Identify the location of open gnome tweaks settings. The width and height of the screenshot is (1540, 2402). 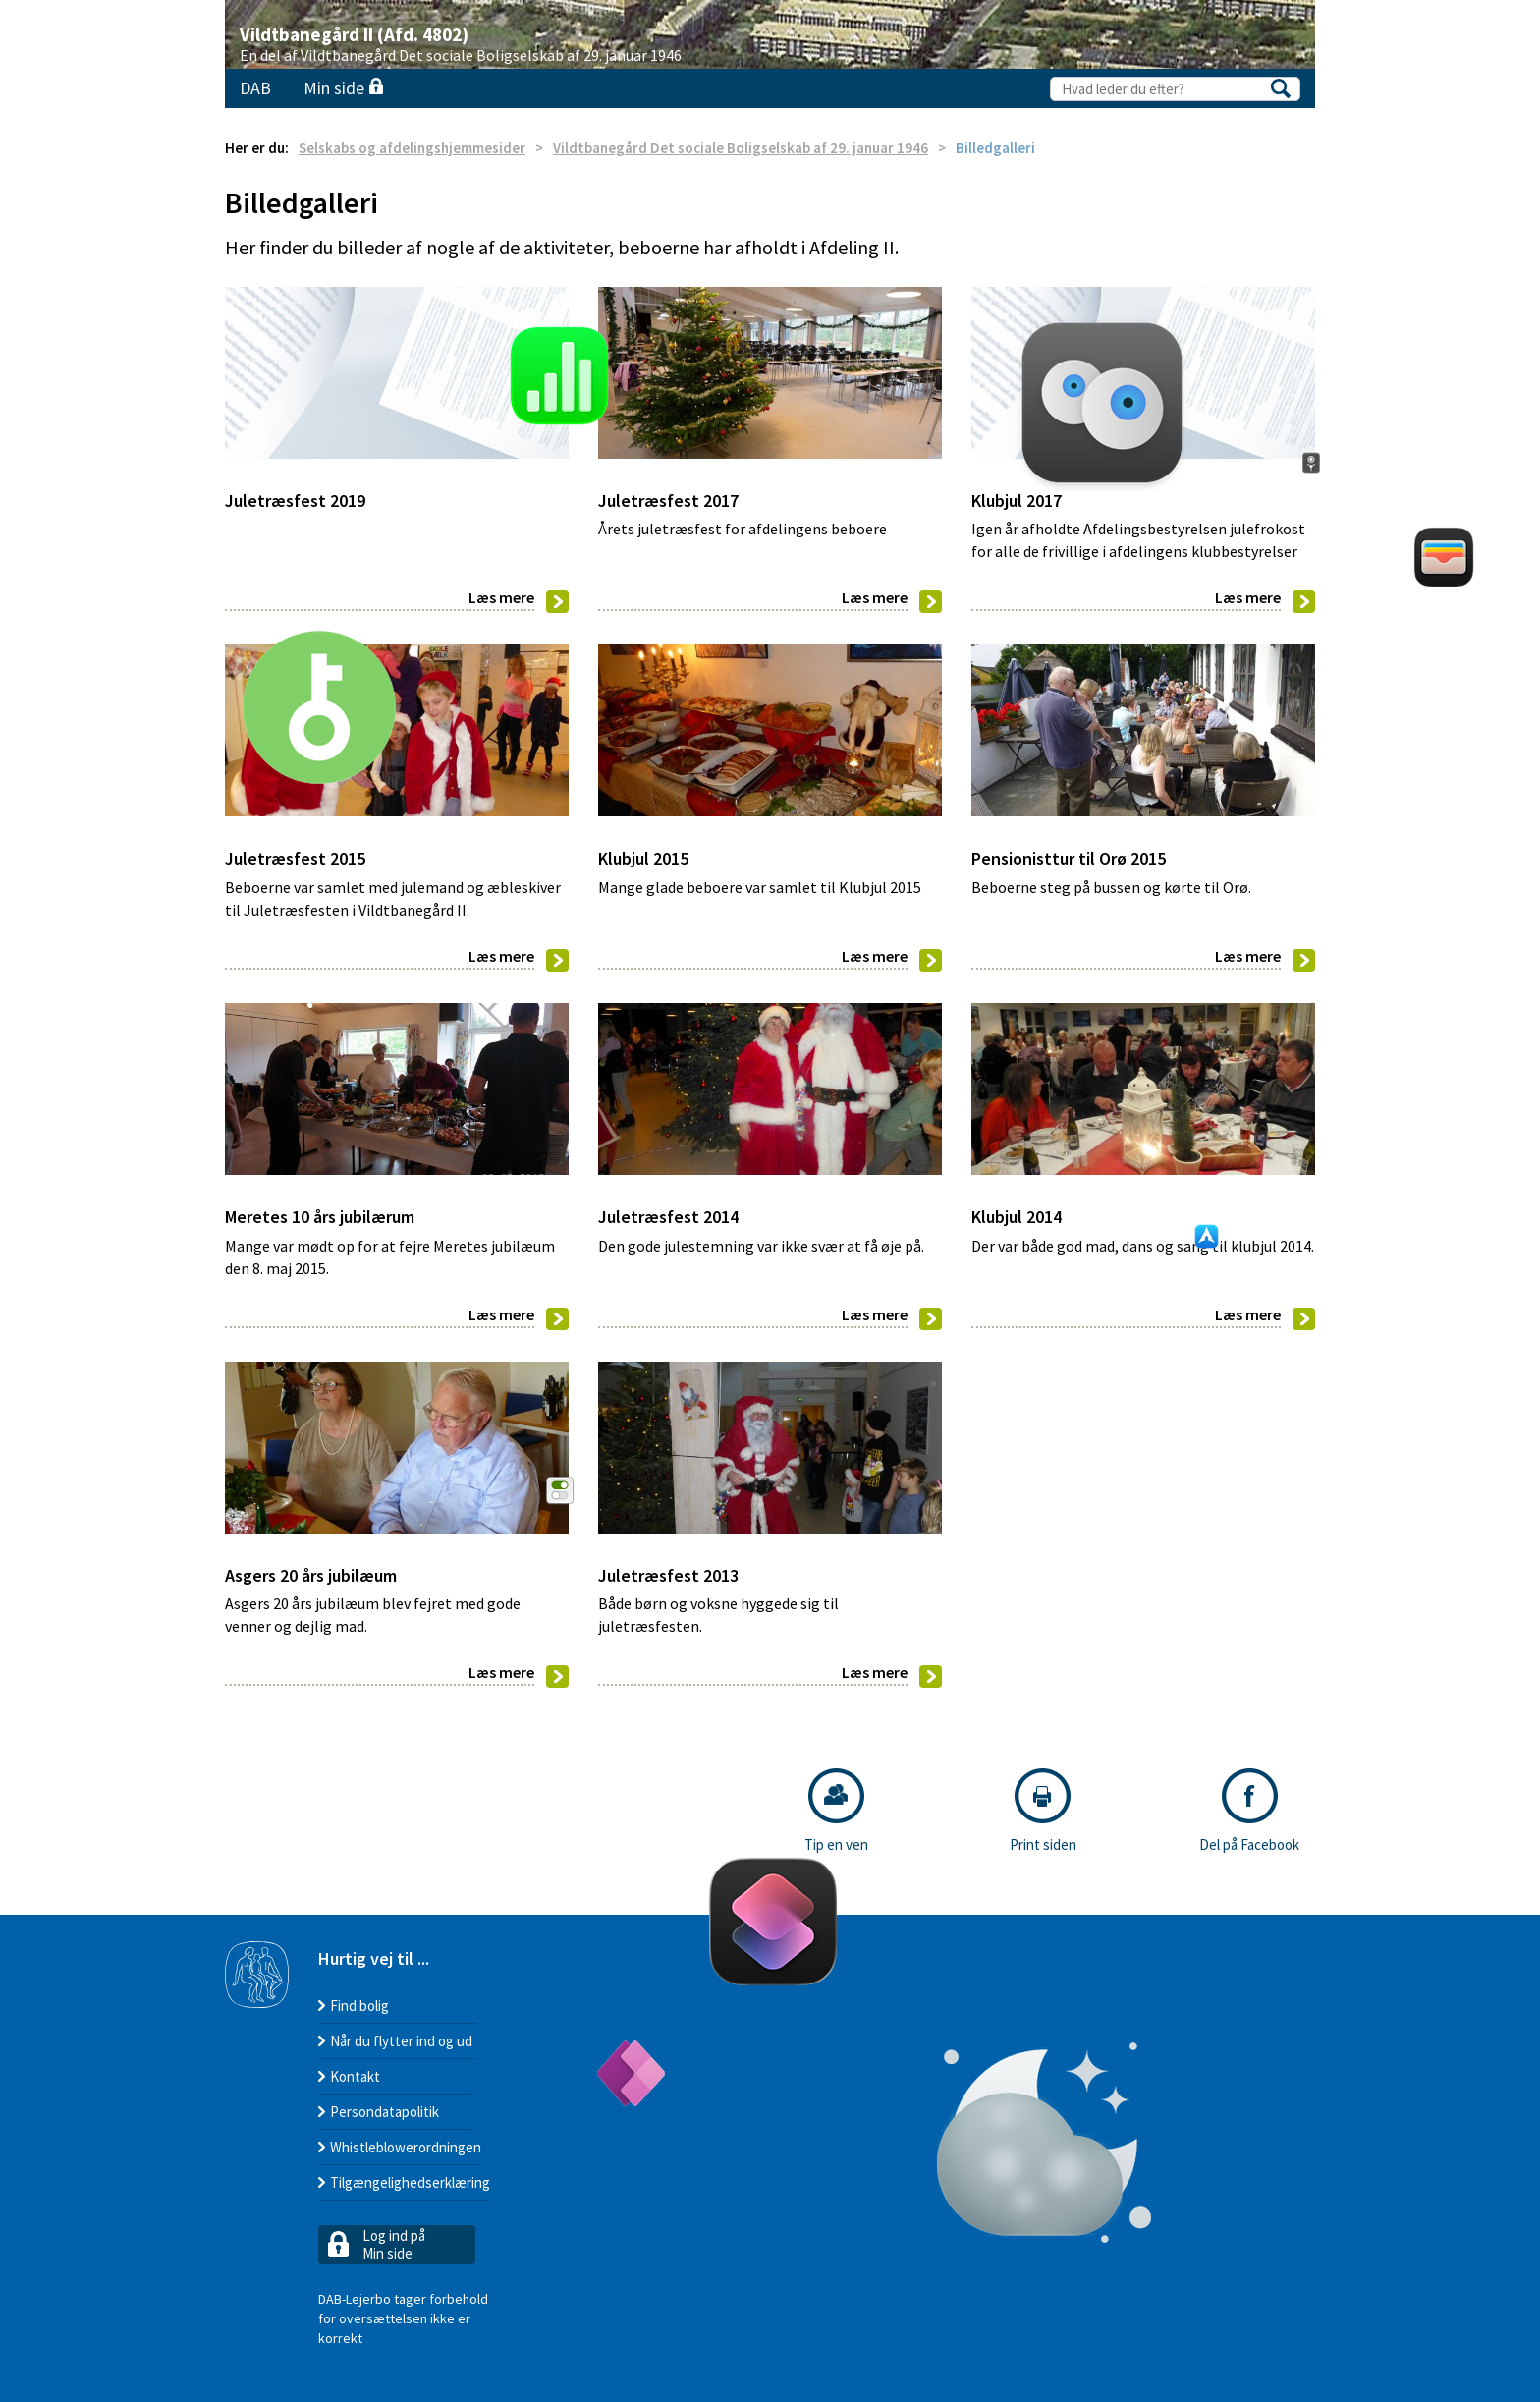
(560, 1490).